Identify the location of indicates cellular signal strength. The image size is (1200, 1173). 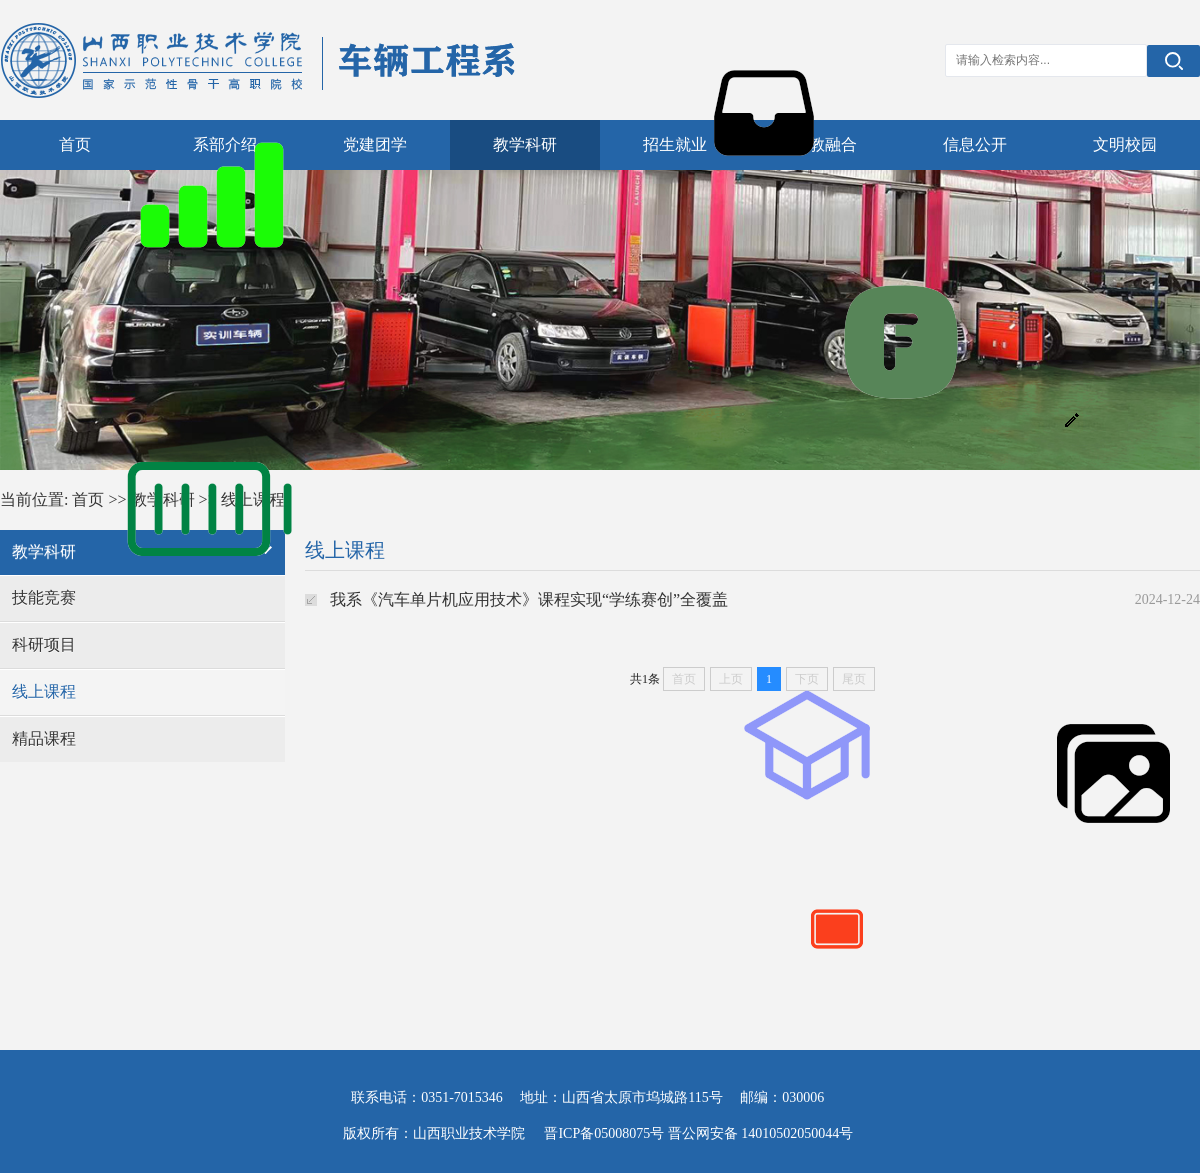
(212, 195).